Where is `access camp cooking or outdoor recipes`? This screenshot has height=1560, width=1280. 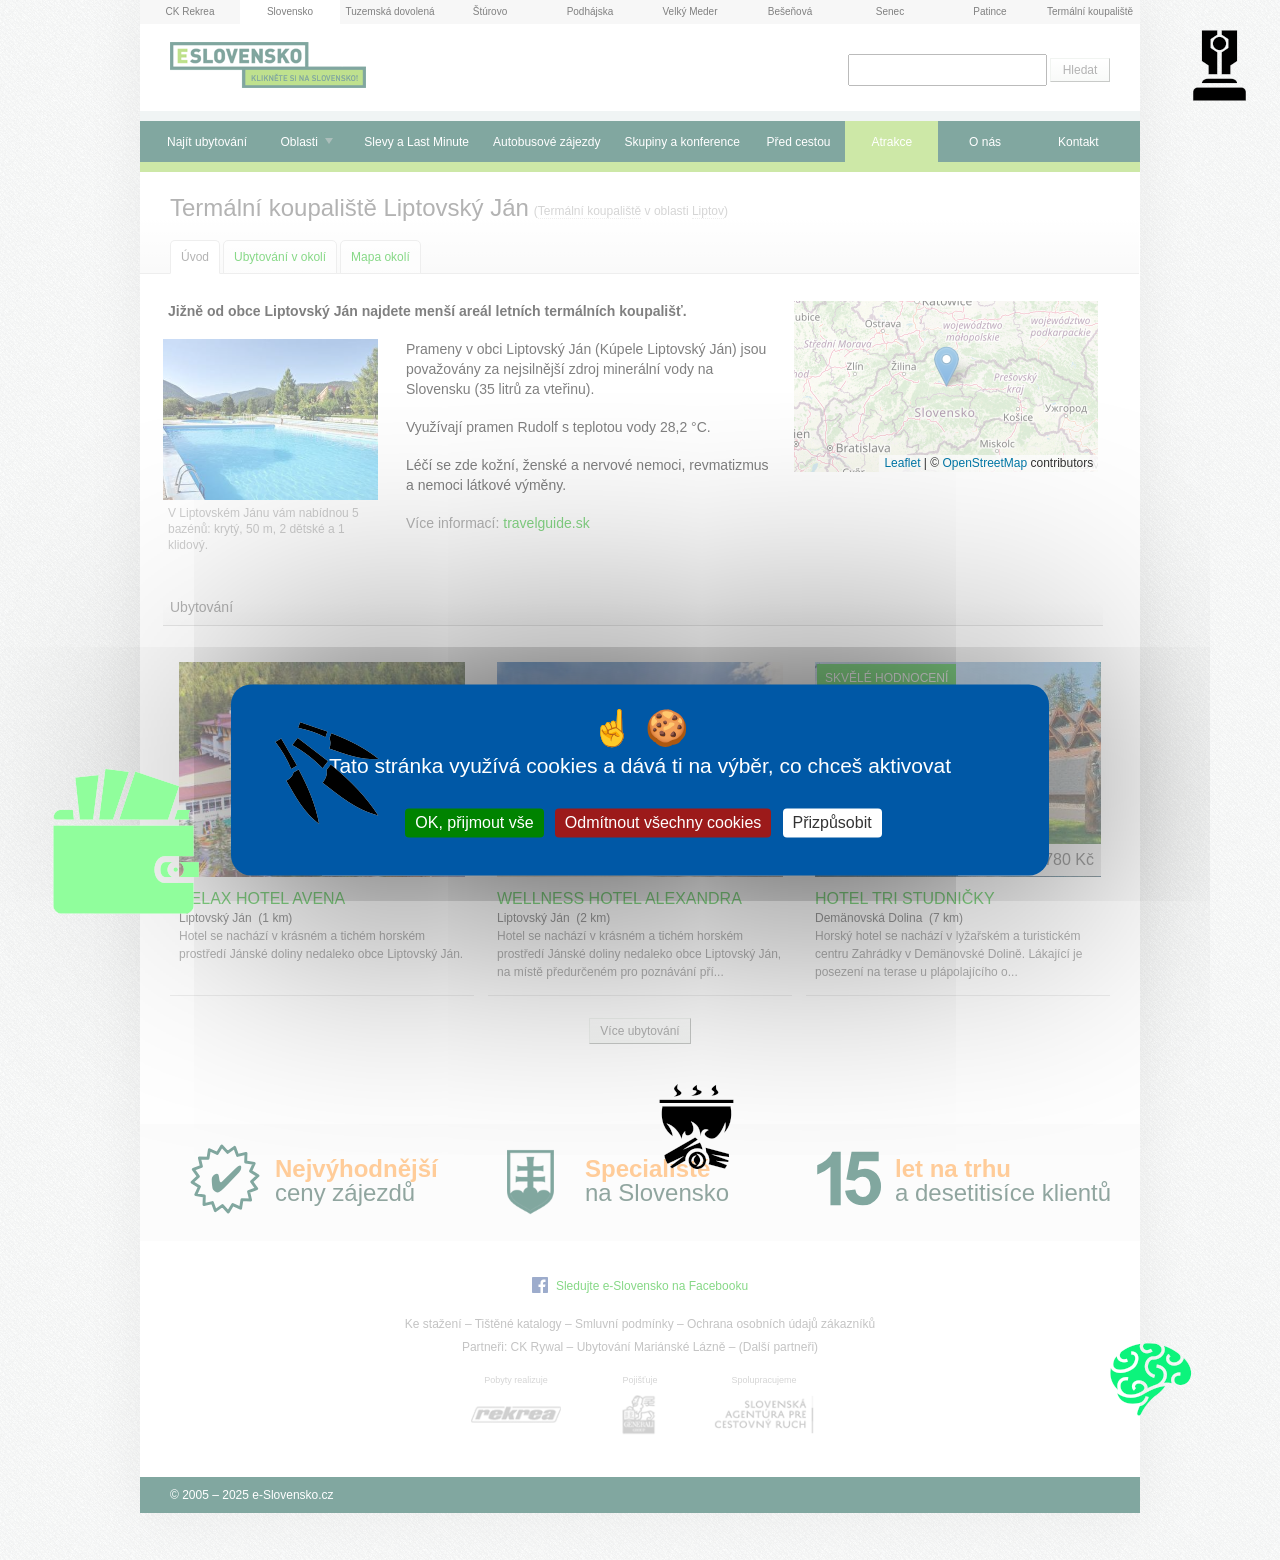 access camp cooking or outdoor recipes is located at coordinates (696, 1126).